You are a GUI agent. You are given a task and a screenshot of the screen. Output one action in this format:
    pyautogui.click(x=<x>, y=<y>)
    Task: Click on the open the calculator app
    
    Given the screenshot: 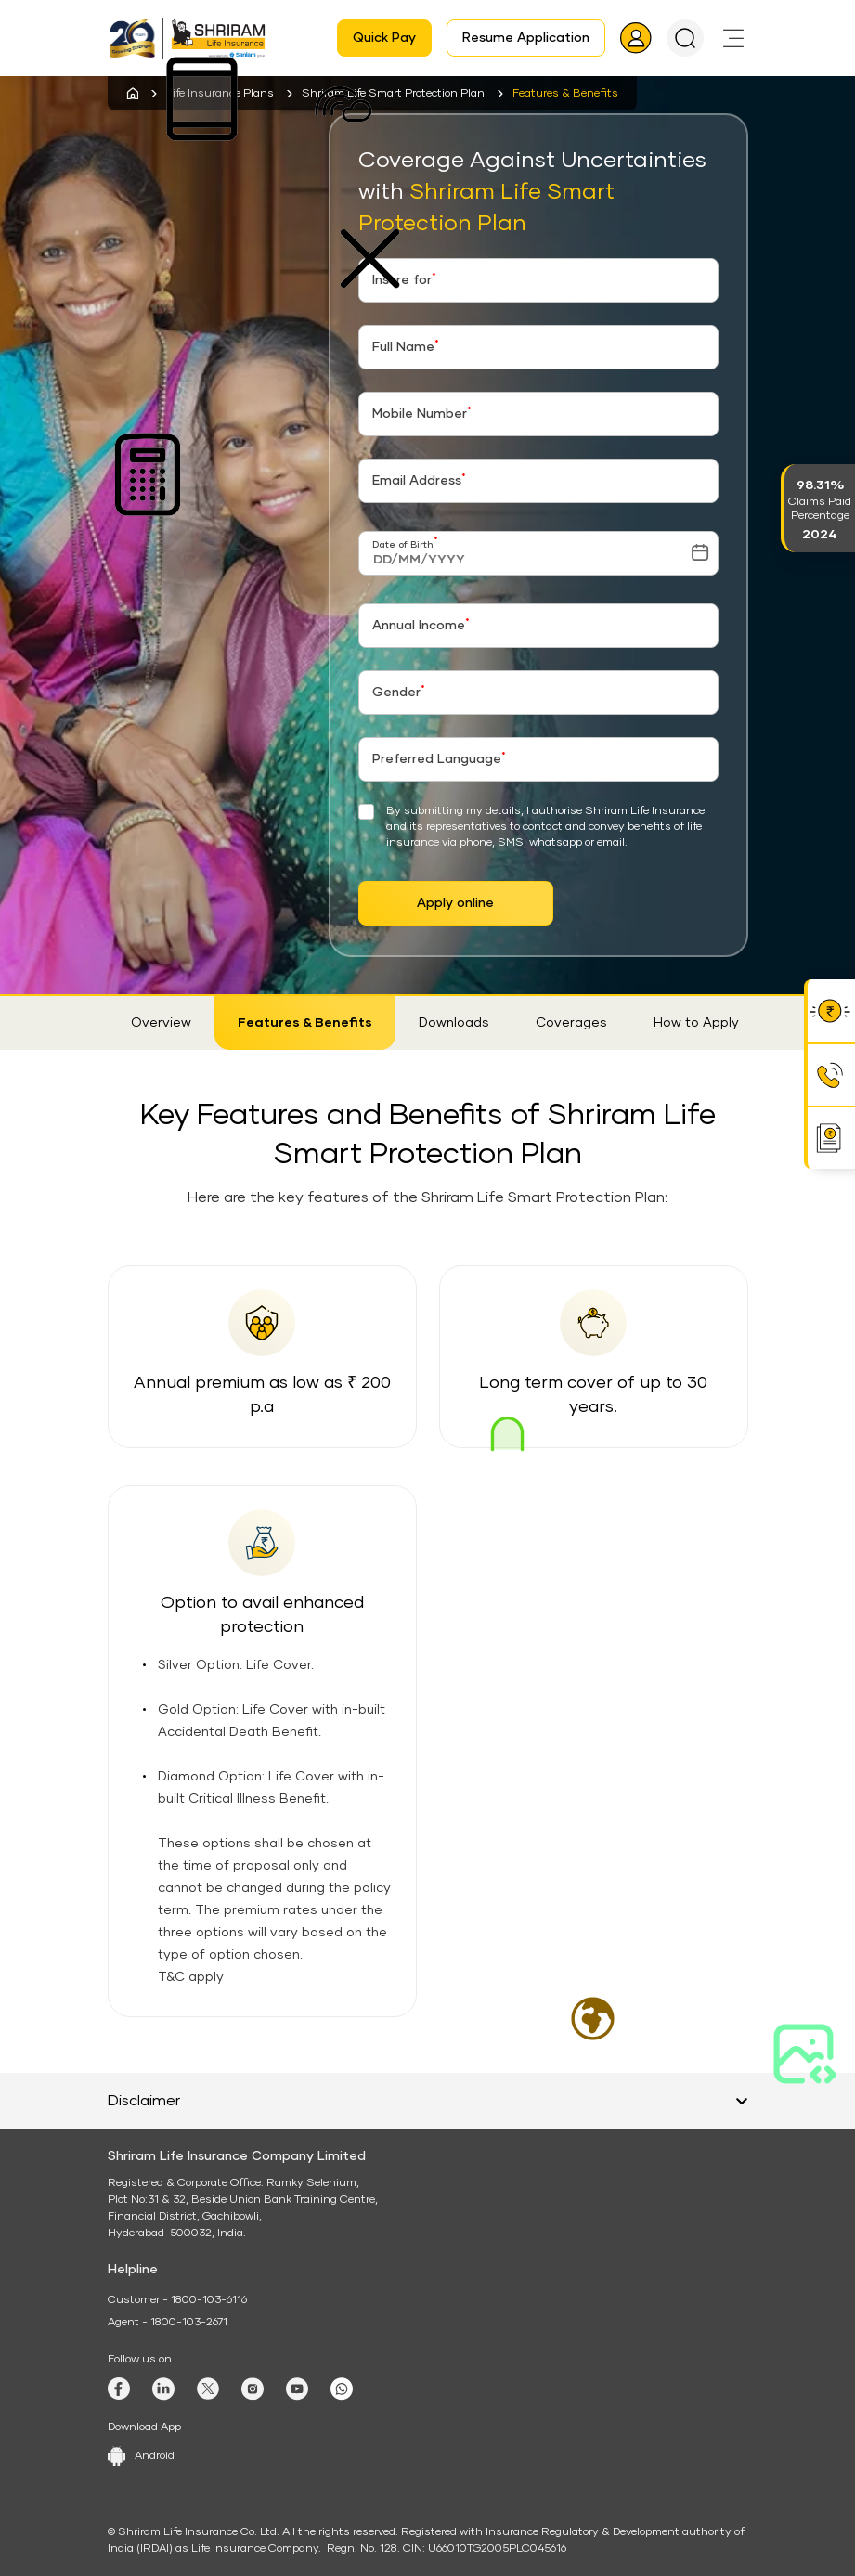 What is the action you would take?
    pyautogui.click(x=148, y=474)
    